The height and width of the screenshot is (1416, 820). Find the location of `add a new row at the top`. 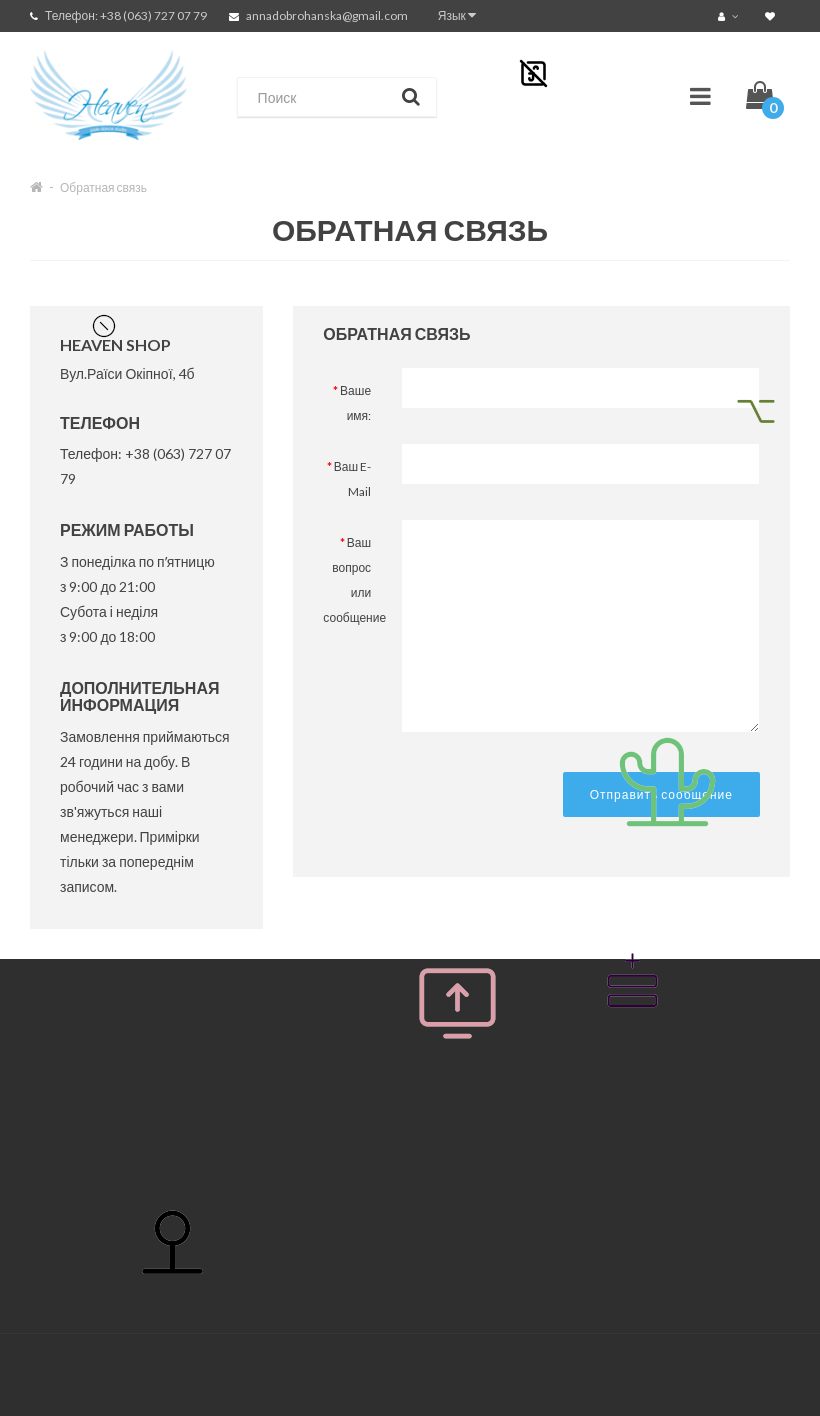

add a new row at the top is located at coordinates (632, 984).